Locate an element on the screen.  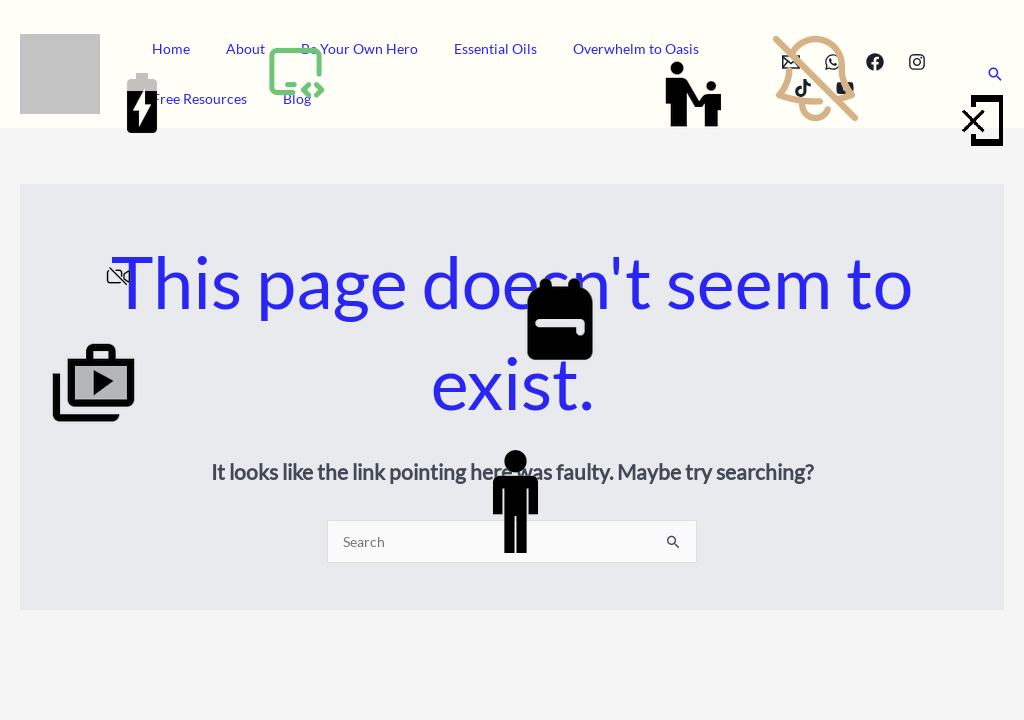
turn off camera or disable video is located at coordinates (118, 276).